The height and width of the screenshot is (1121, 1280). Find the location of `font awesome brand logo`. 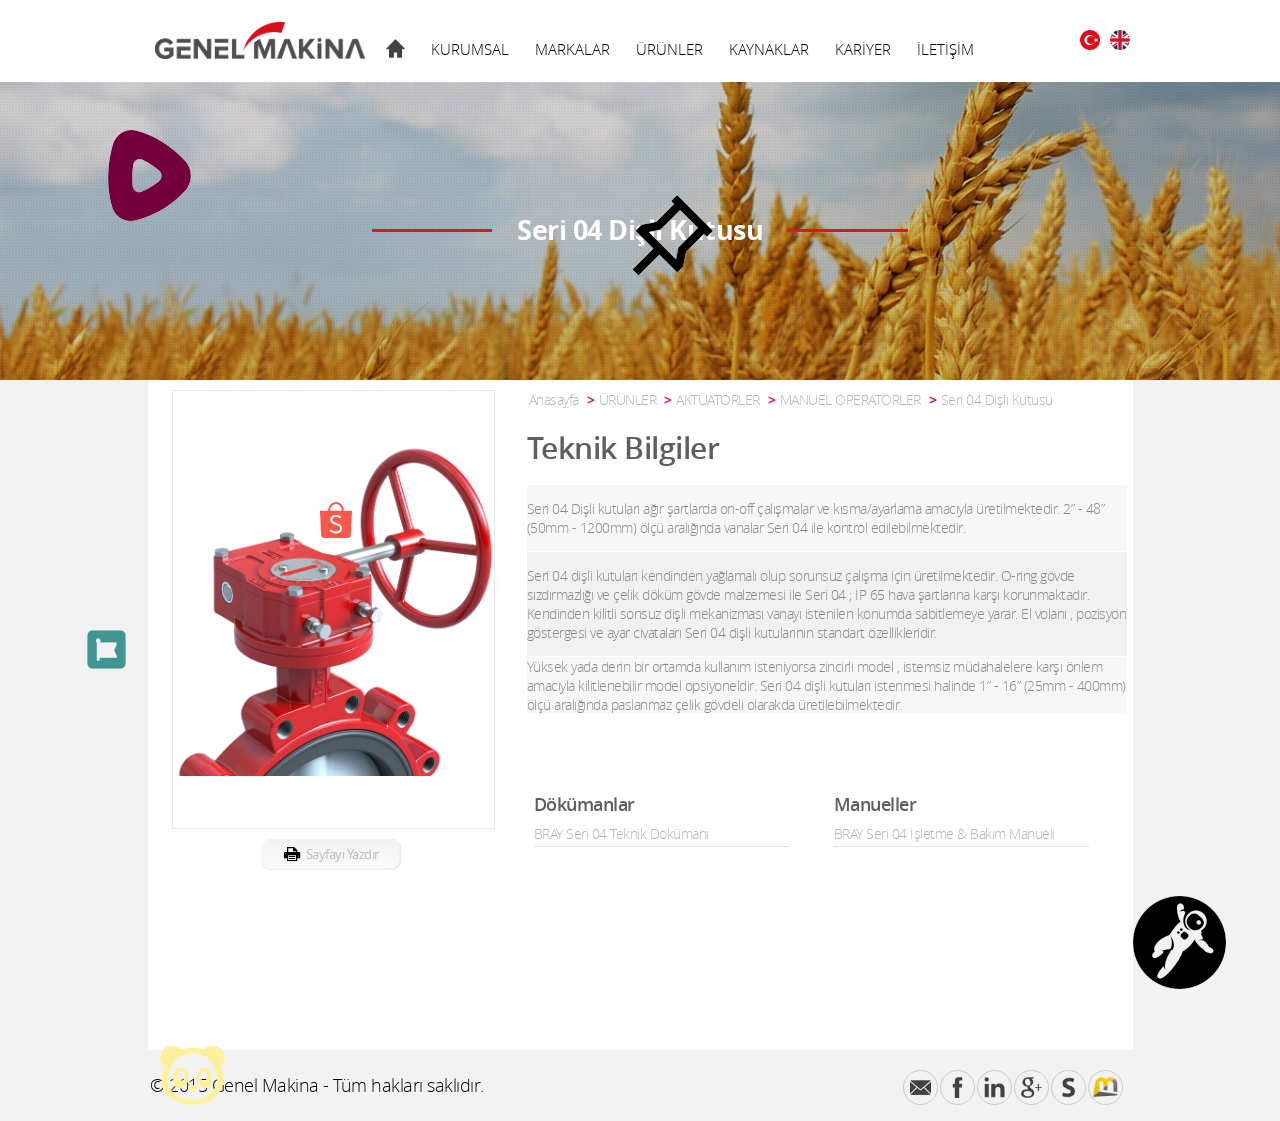

font awesome brand logo is located at coordinates (106, 649).